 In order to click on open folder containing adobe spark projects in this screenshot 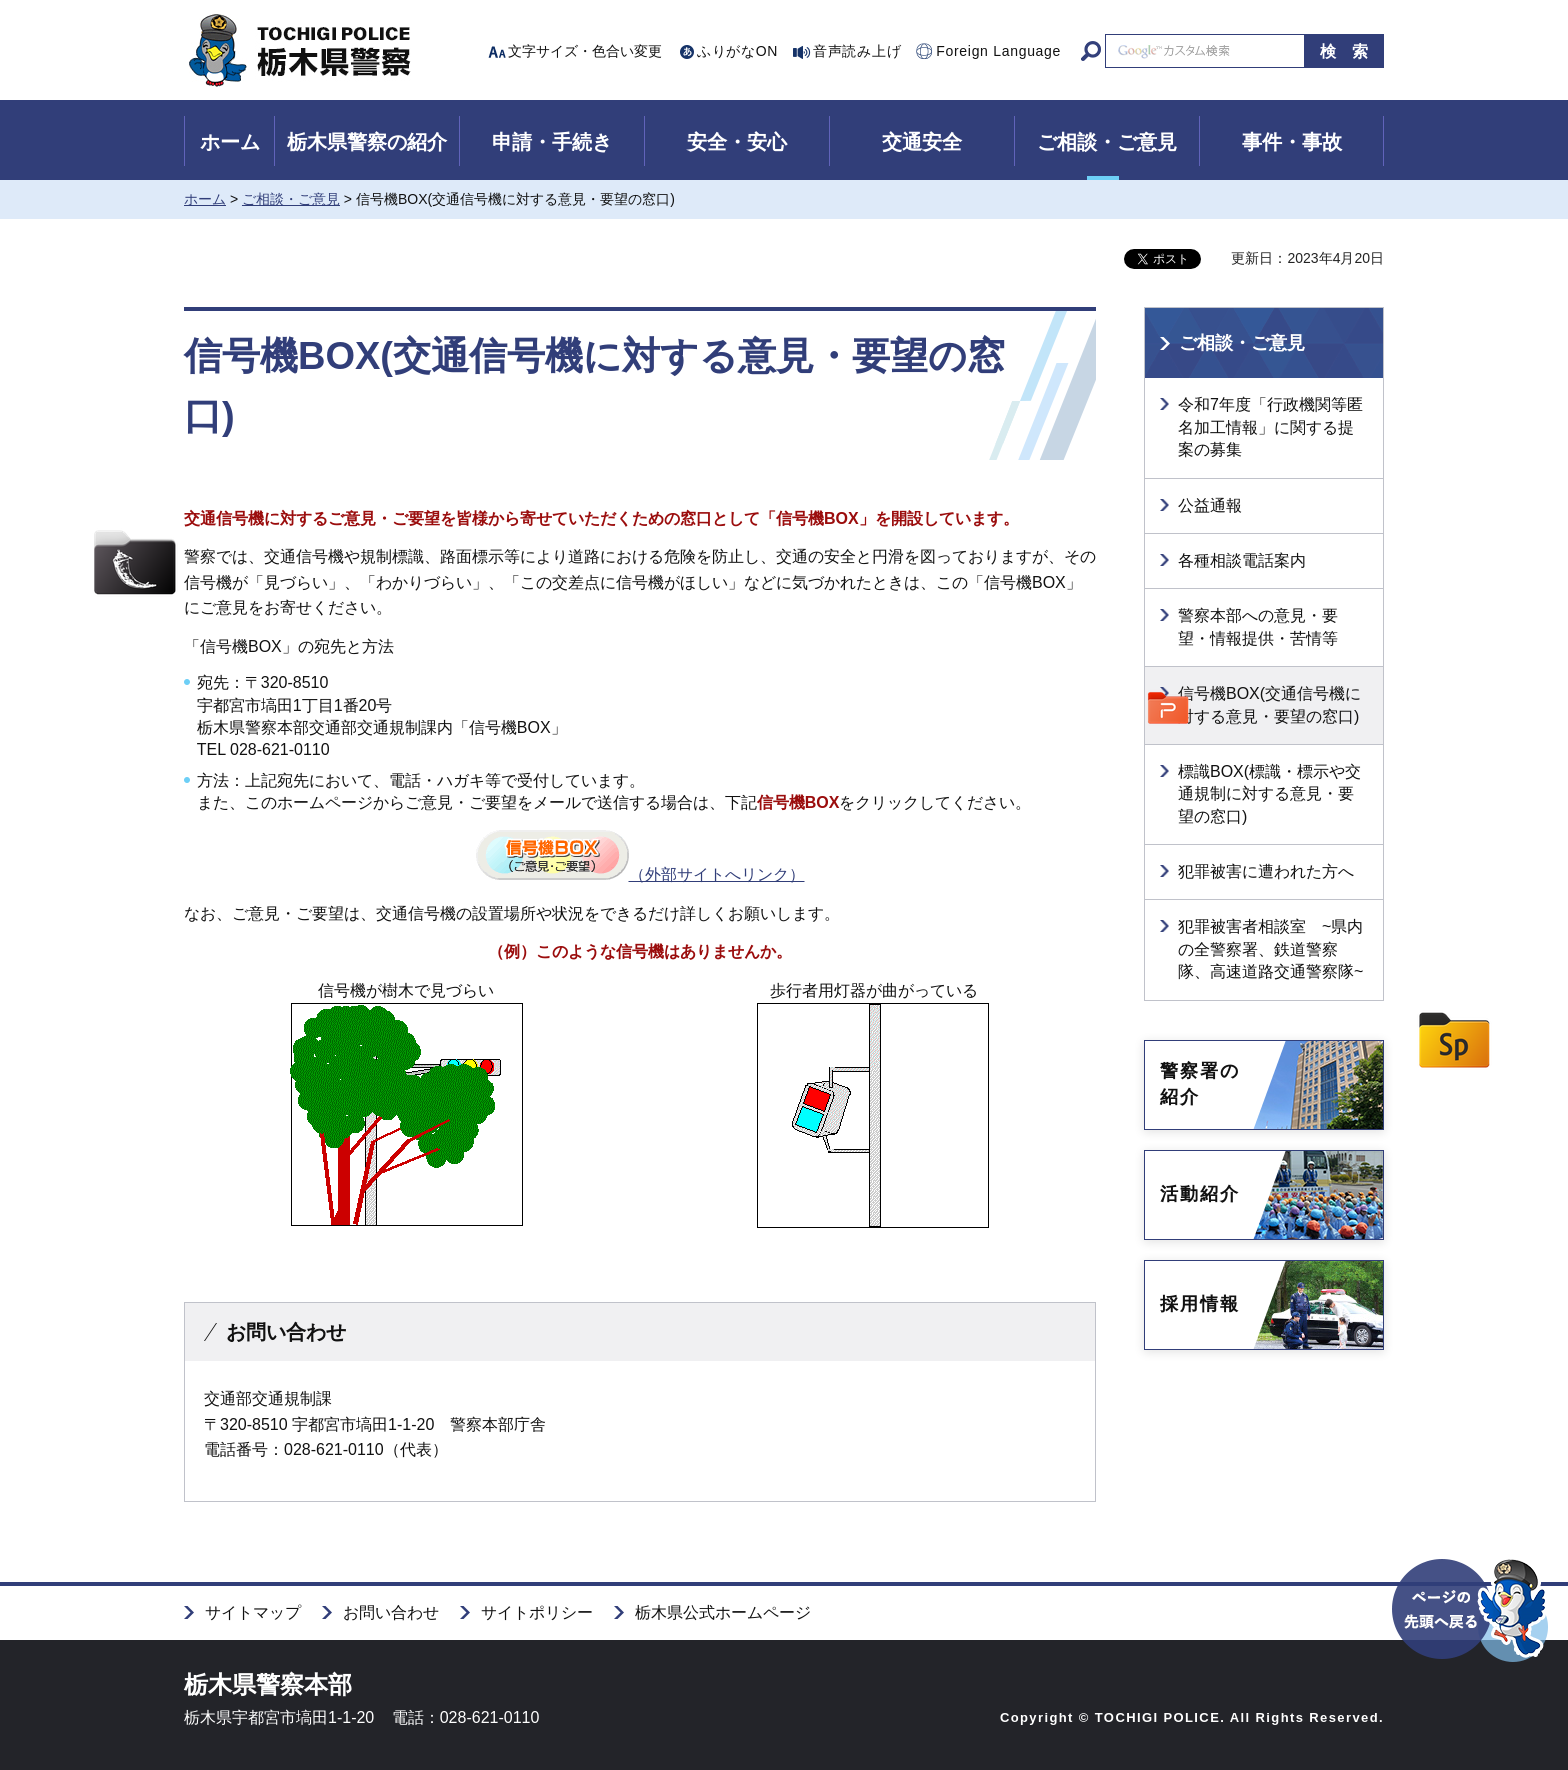, I will do `click(1454, 1042)`.